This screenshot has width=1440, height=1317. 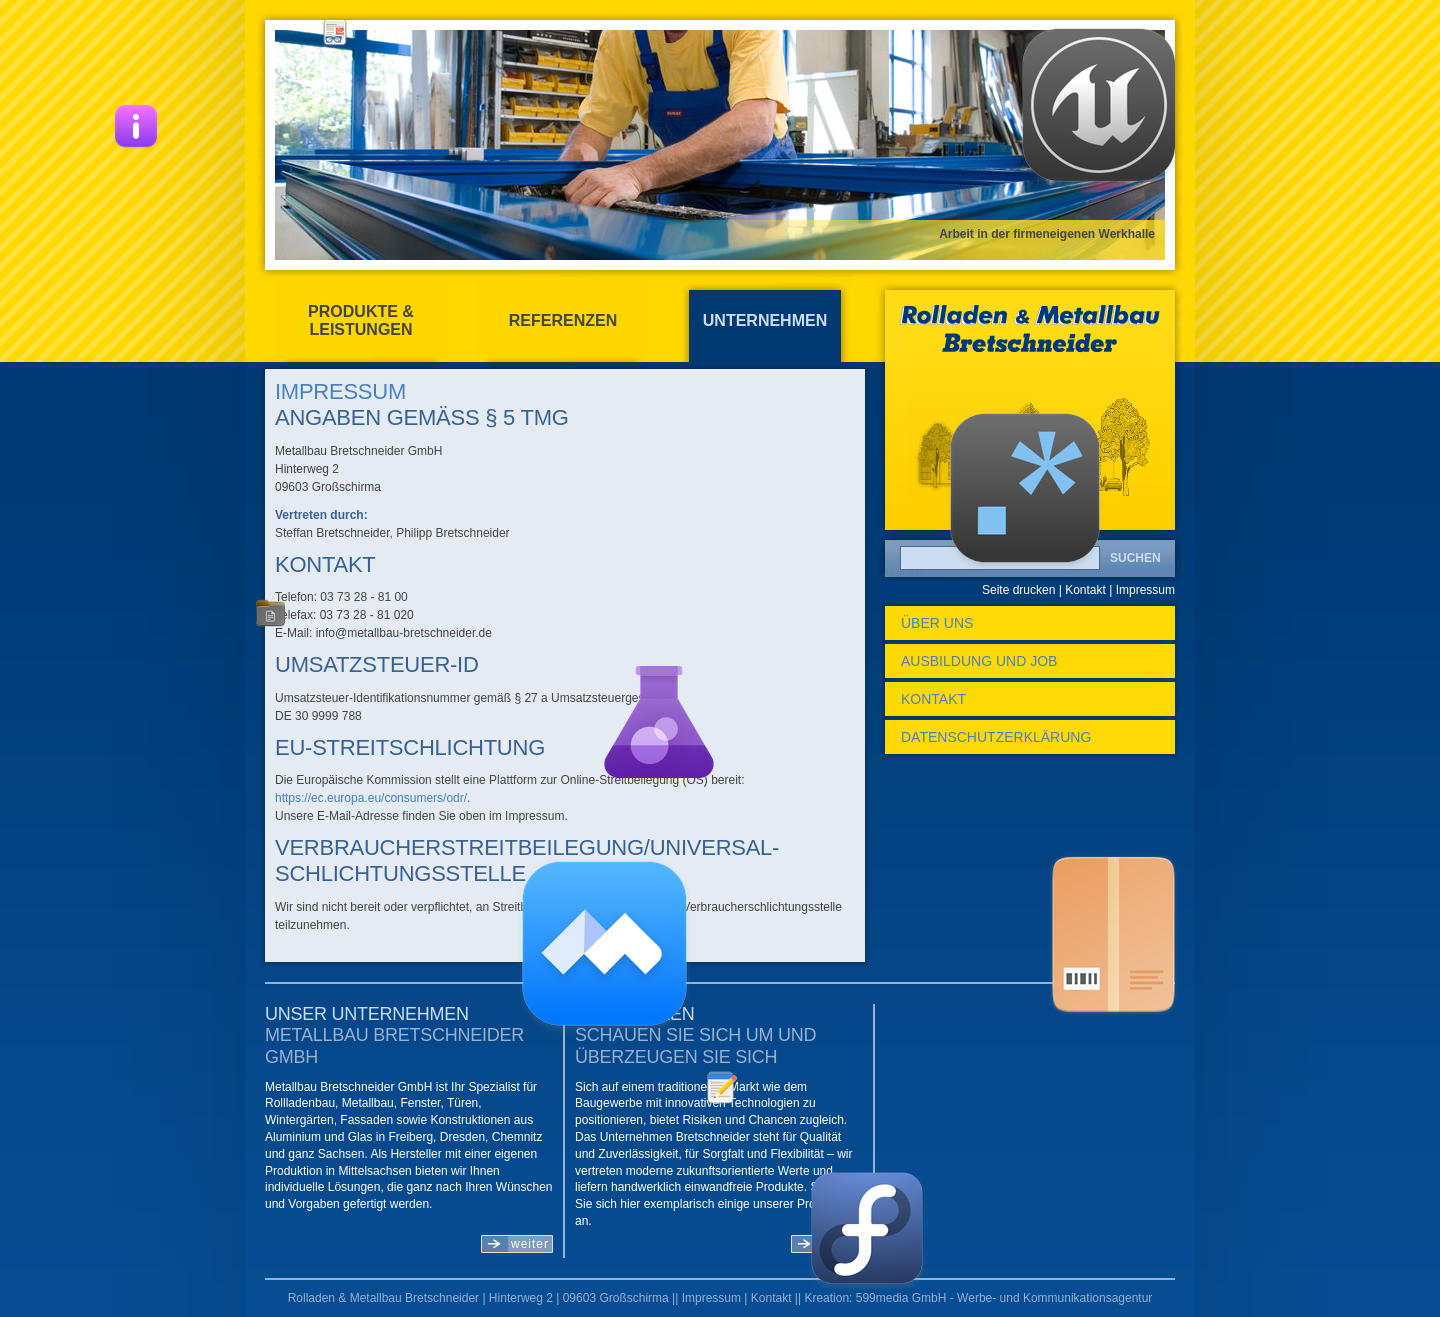 I want to click on access system status notifications, so click(x=136, y=126).